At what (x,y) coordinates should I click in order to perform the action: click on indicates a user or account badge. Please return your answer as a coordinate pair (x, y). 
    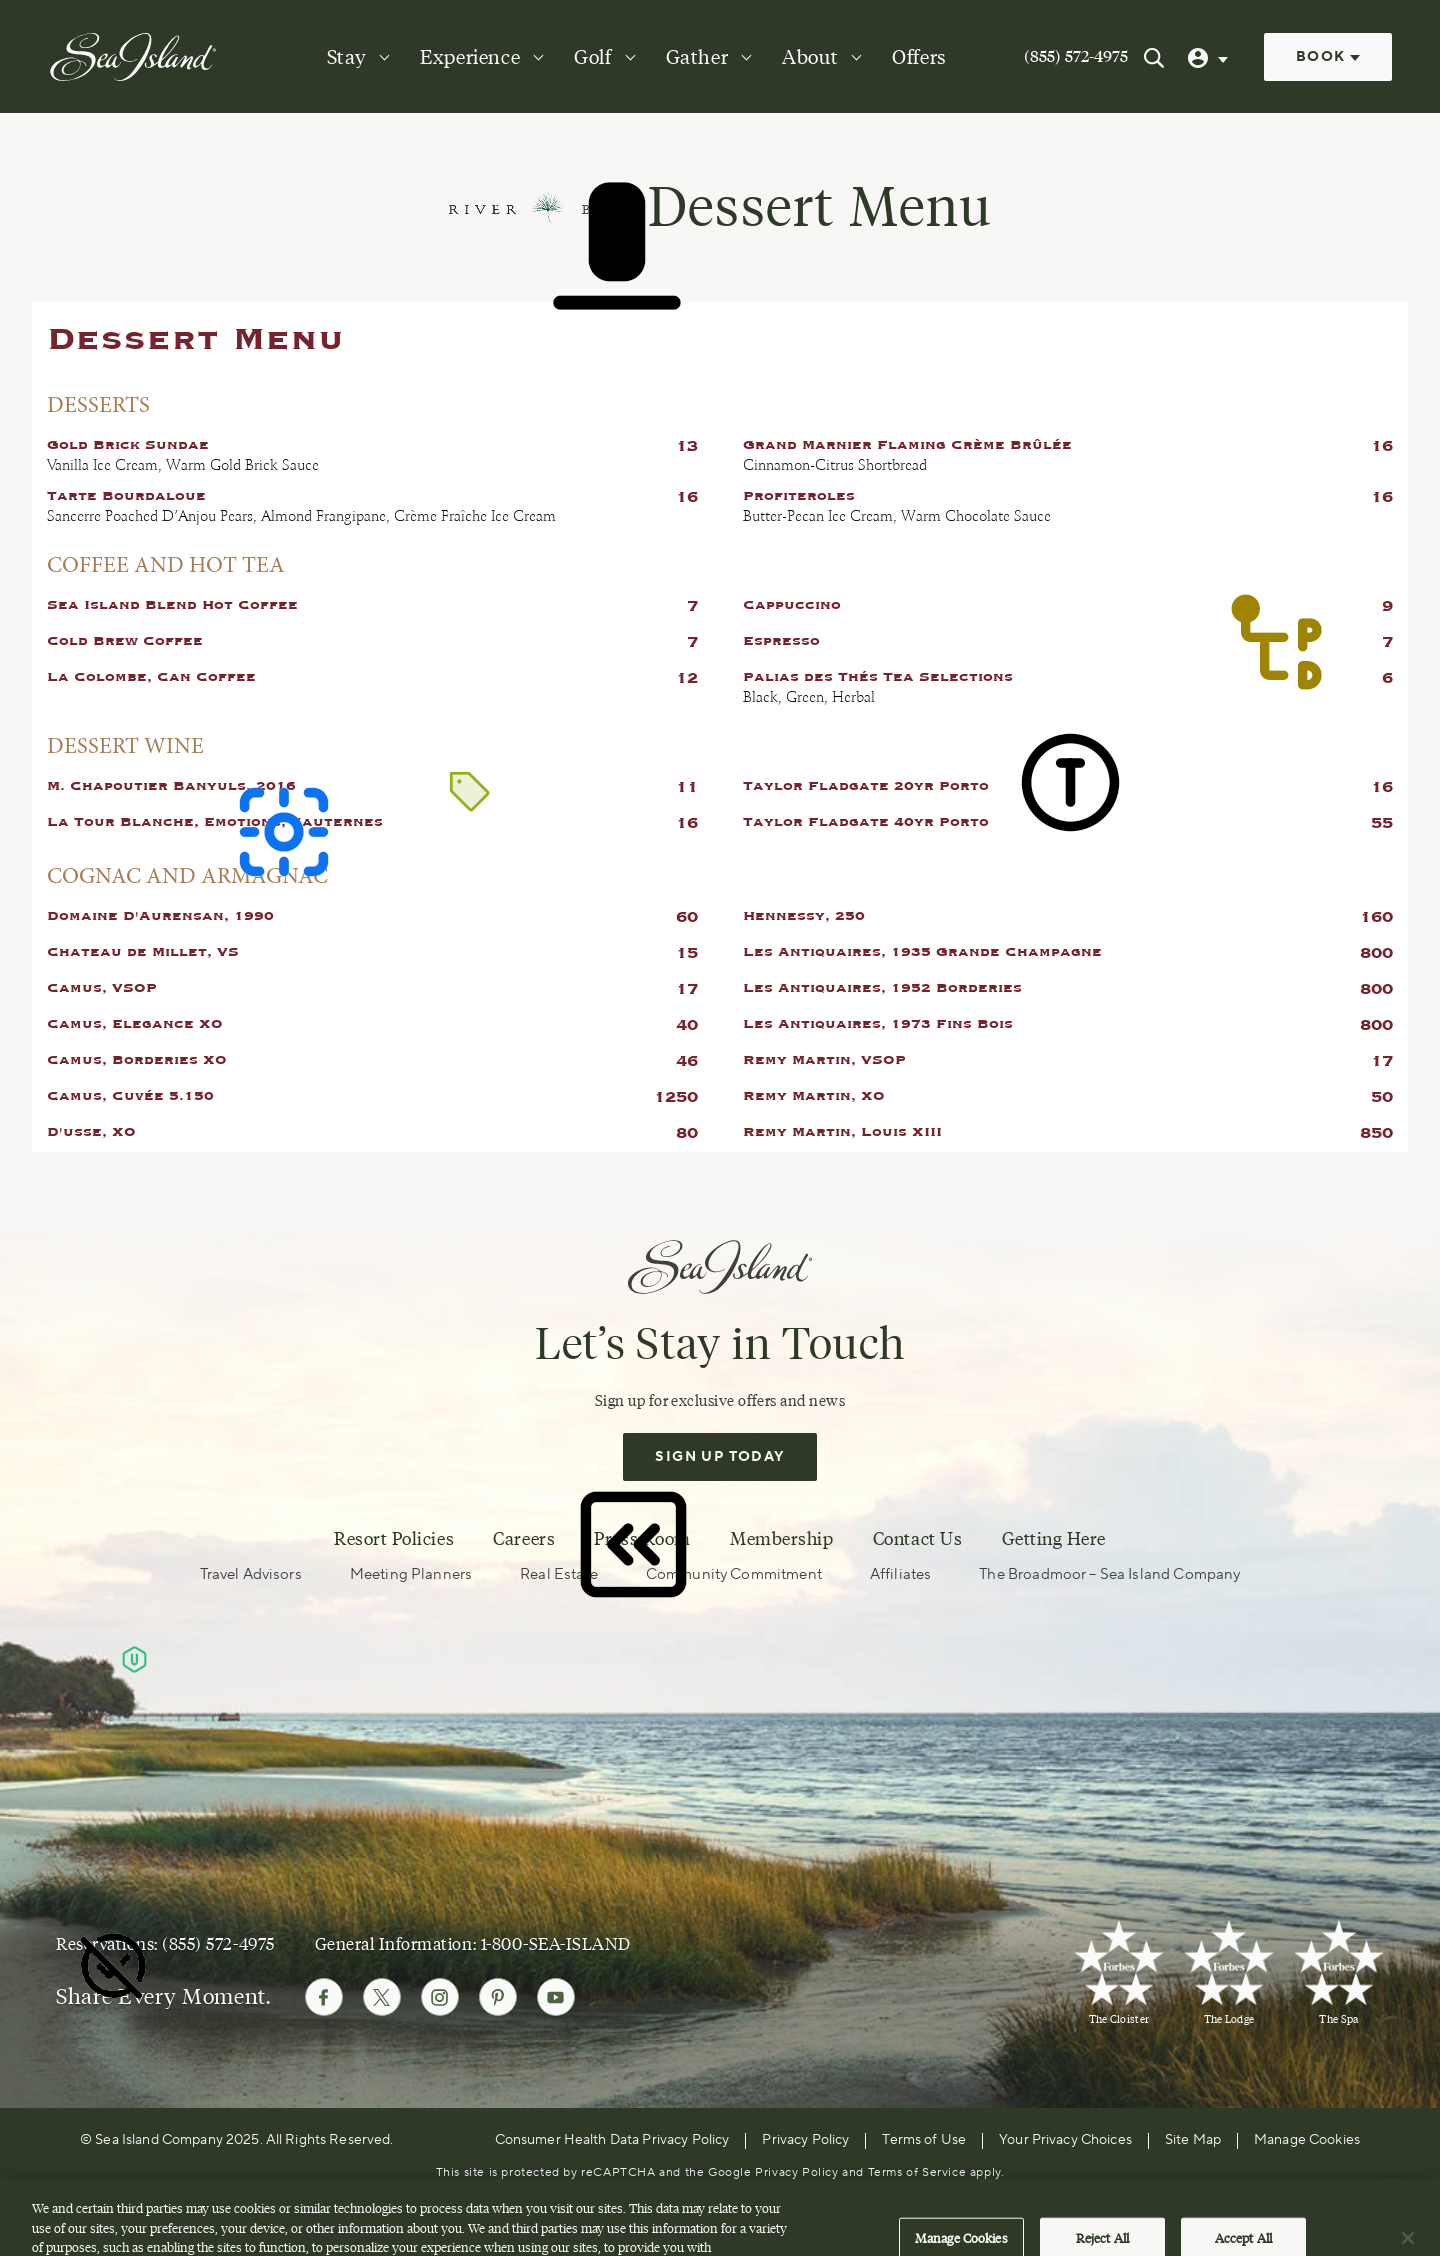
    Looking at the image, I should click on (134, 1659).